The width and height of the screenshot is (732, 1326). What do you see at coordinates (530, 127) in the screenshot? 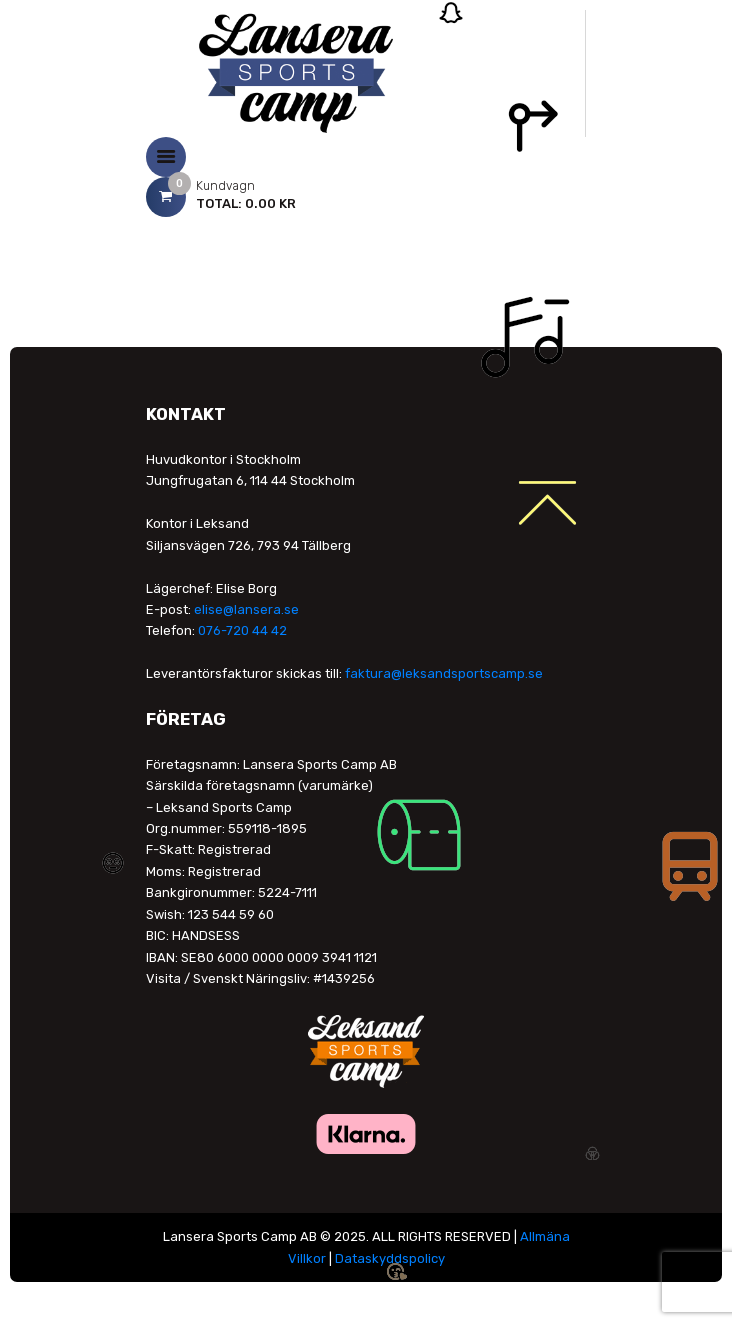
I see `take the right exit at the roundabout` at bounding box center [530, 127].